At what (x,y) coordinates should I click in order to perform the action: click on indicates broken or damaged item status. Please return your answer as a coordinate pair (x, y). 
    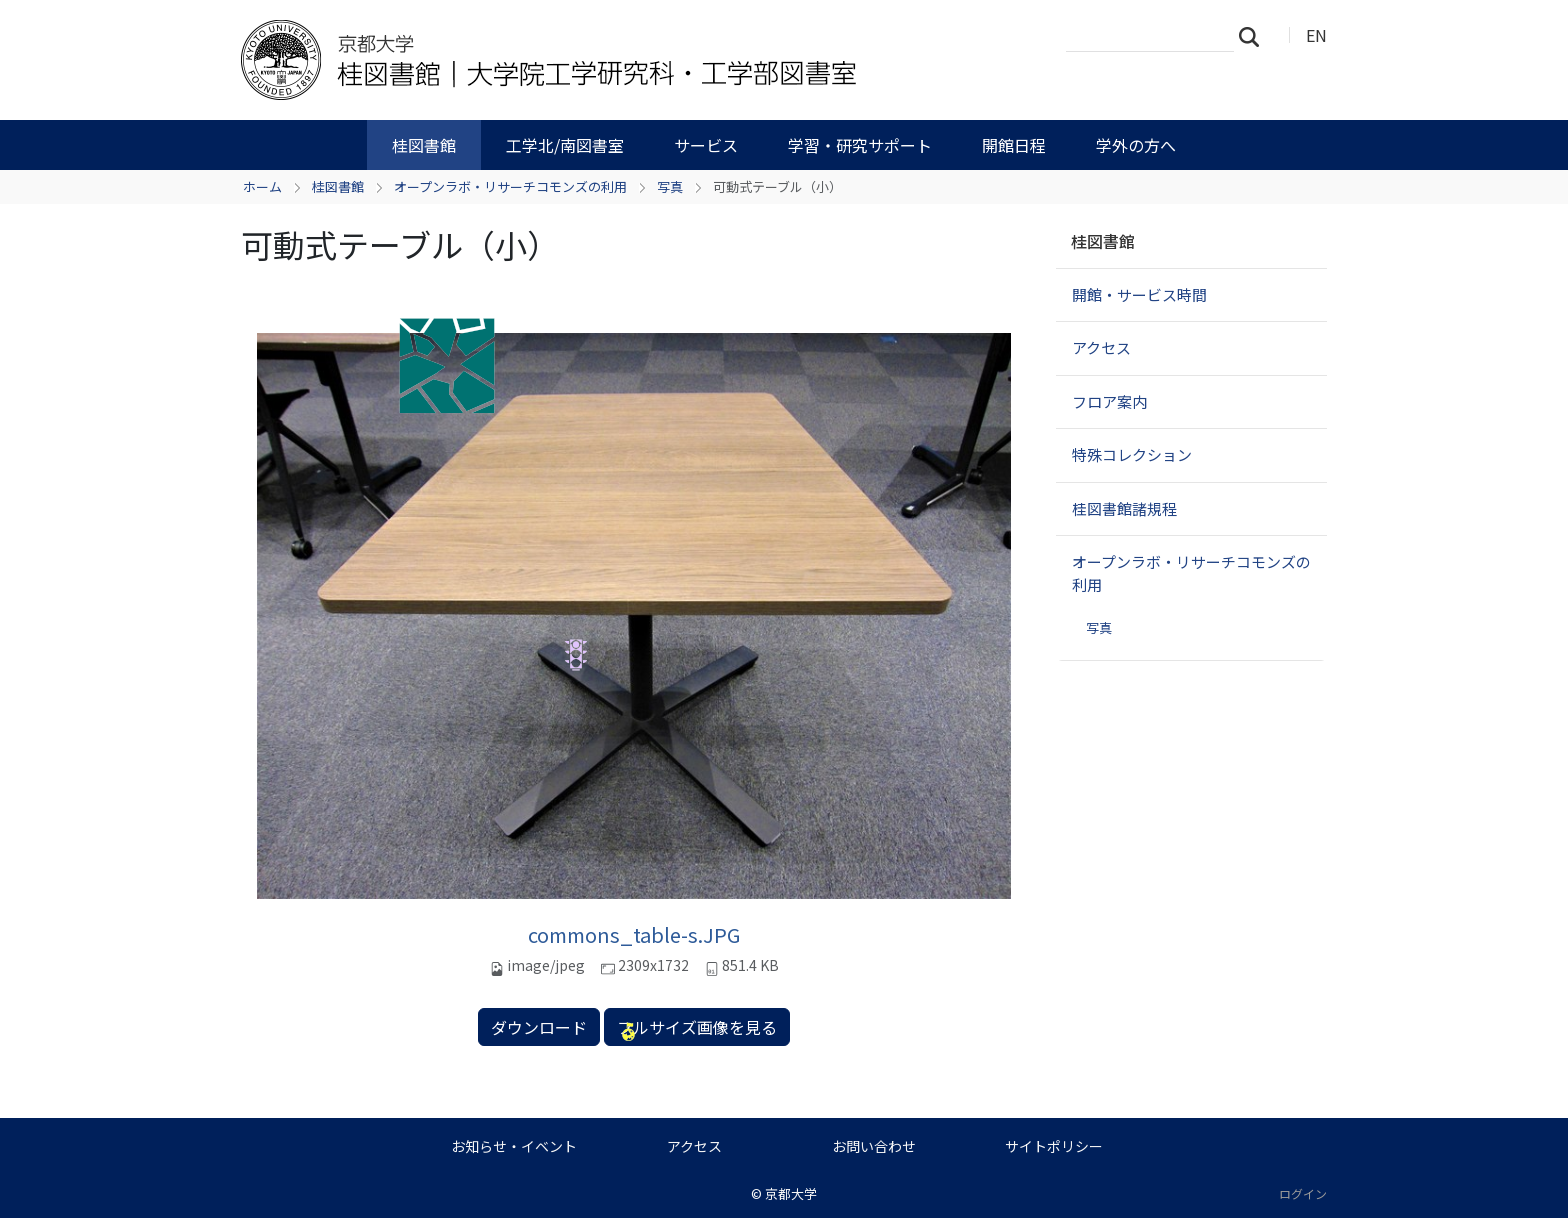
    Looking at the image, I should click on (447, 366).